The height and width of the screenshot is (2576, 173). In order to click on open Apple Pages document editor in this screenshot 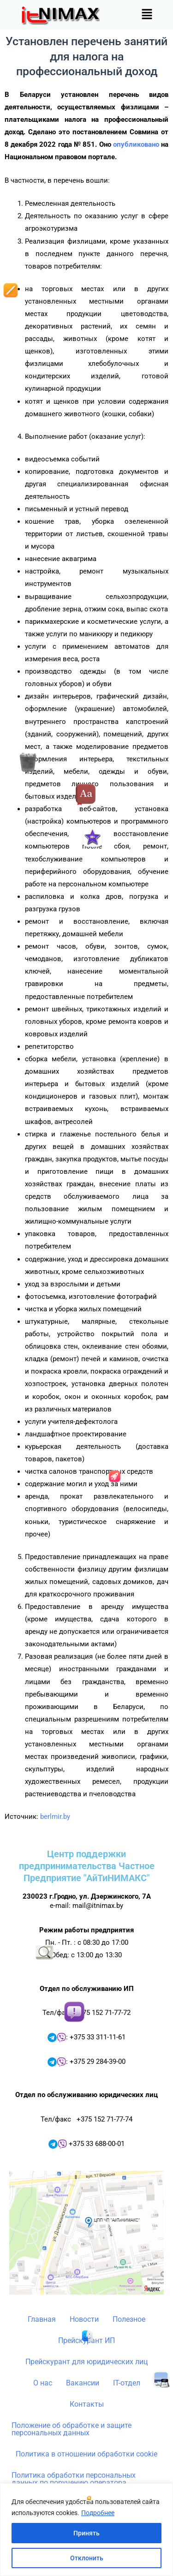, I will do `click(11, 290)`.